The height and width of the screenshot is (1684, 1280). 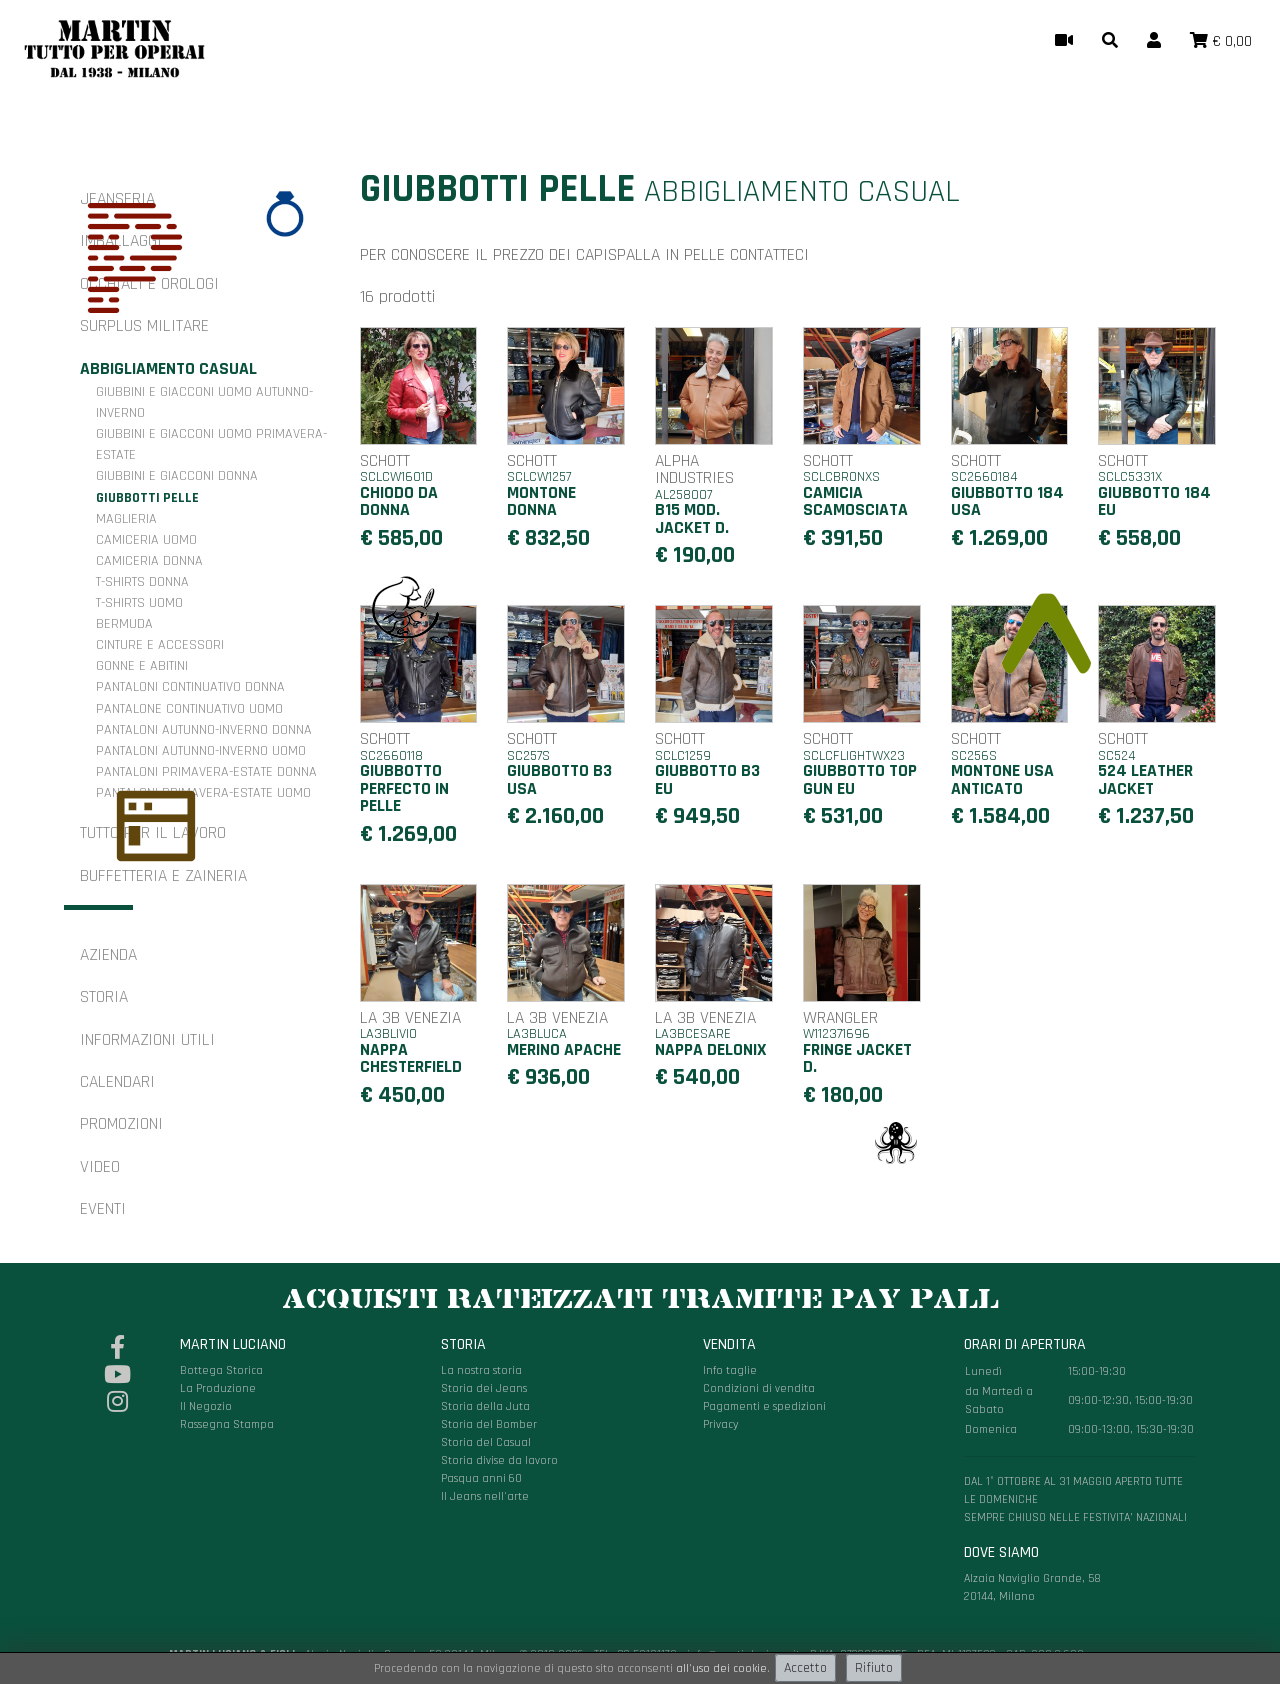 What do you see at coordinates (135, 258) in the screenshot?
I see `prettier code formatter logo` at bounding box center [135, 258].